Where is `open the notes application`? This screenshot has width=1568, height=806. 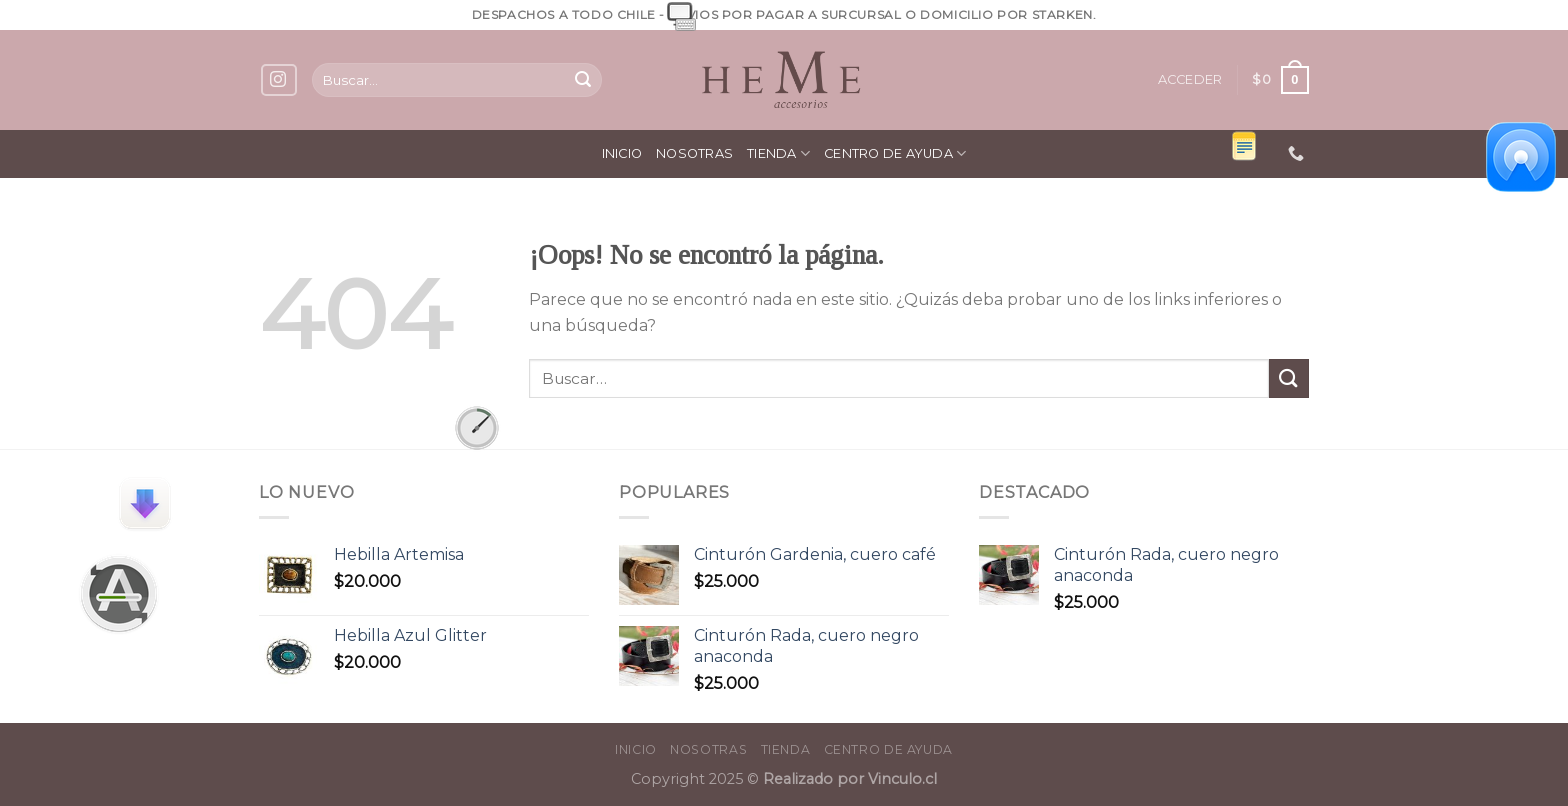 open the notes application is located at coordinates (1244, 146).